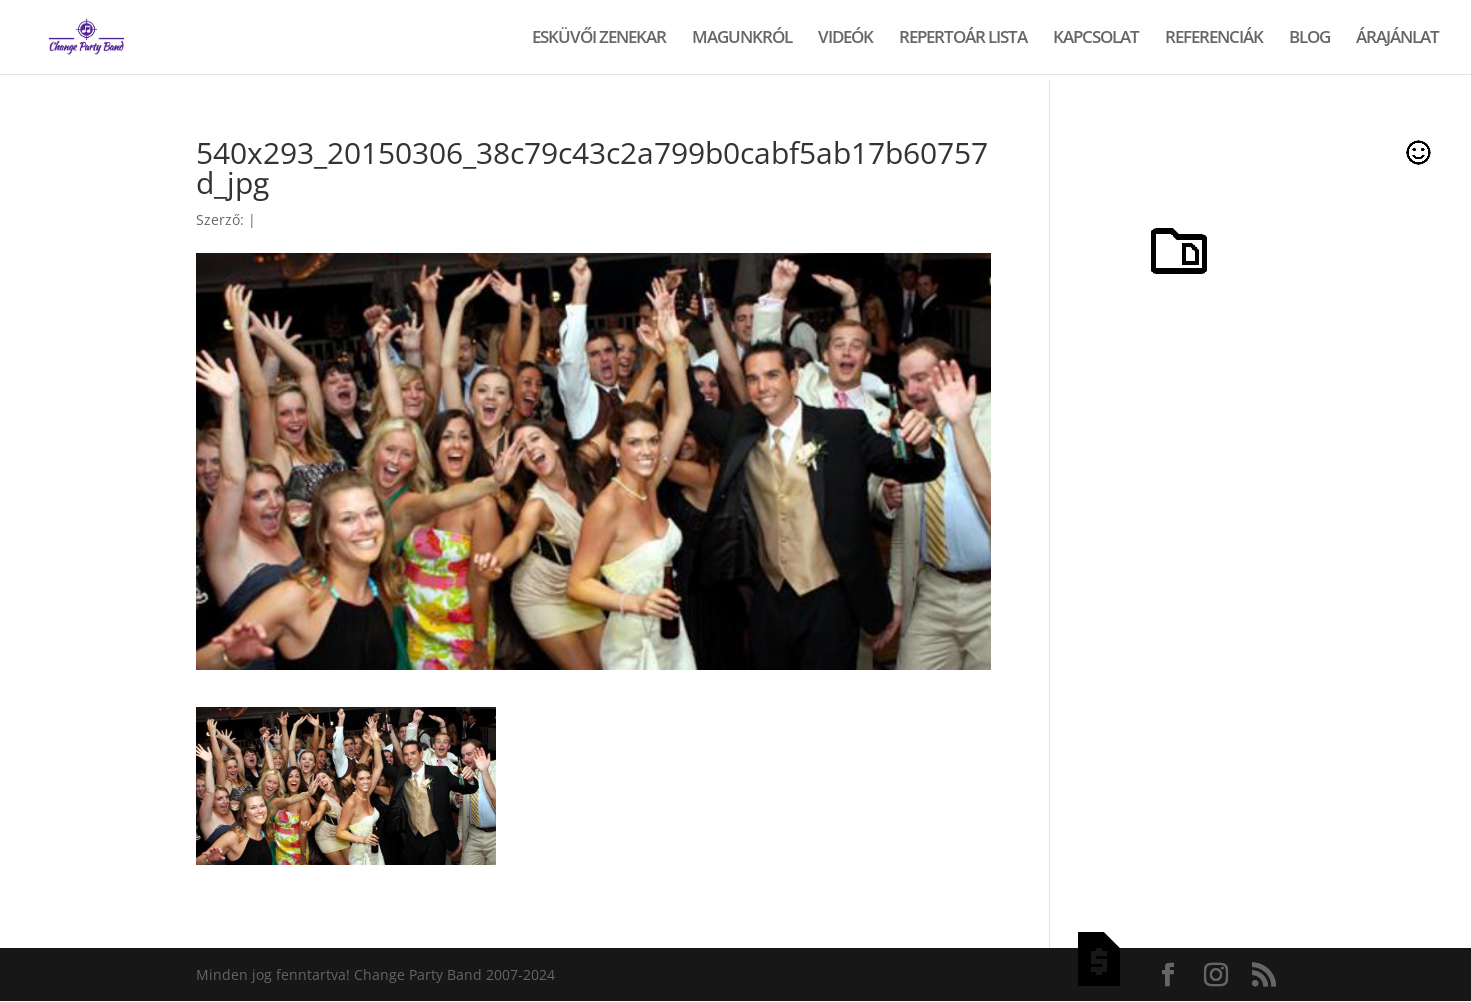  I want to click on view invoice or billing document, so click(1099, 959).